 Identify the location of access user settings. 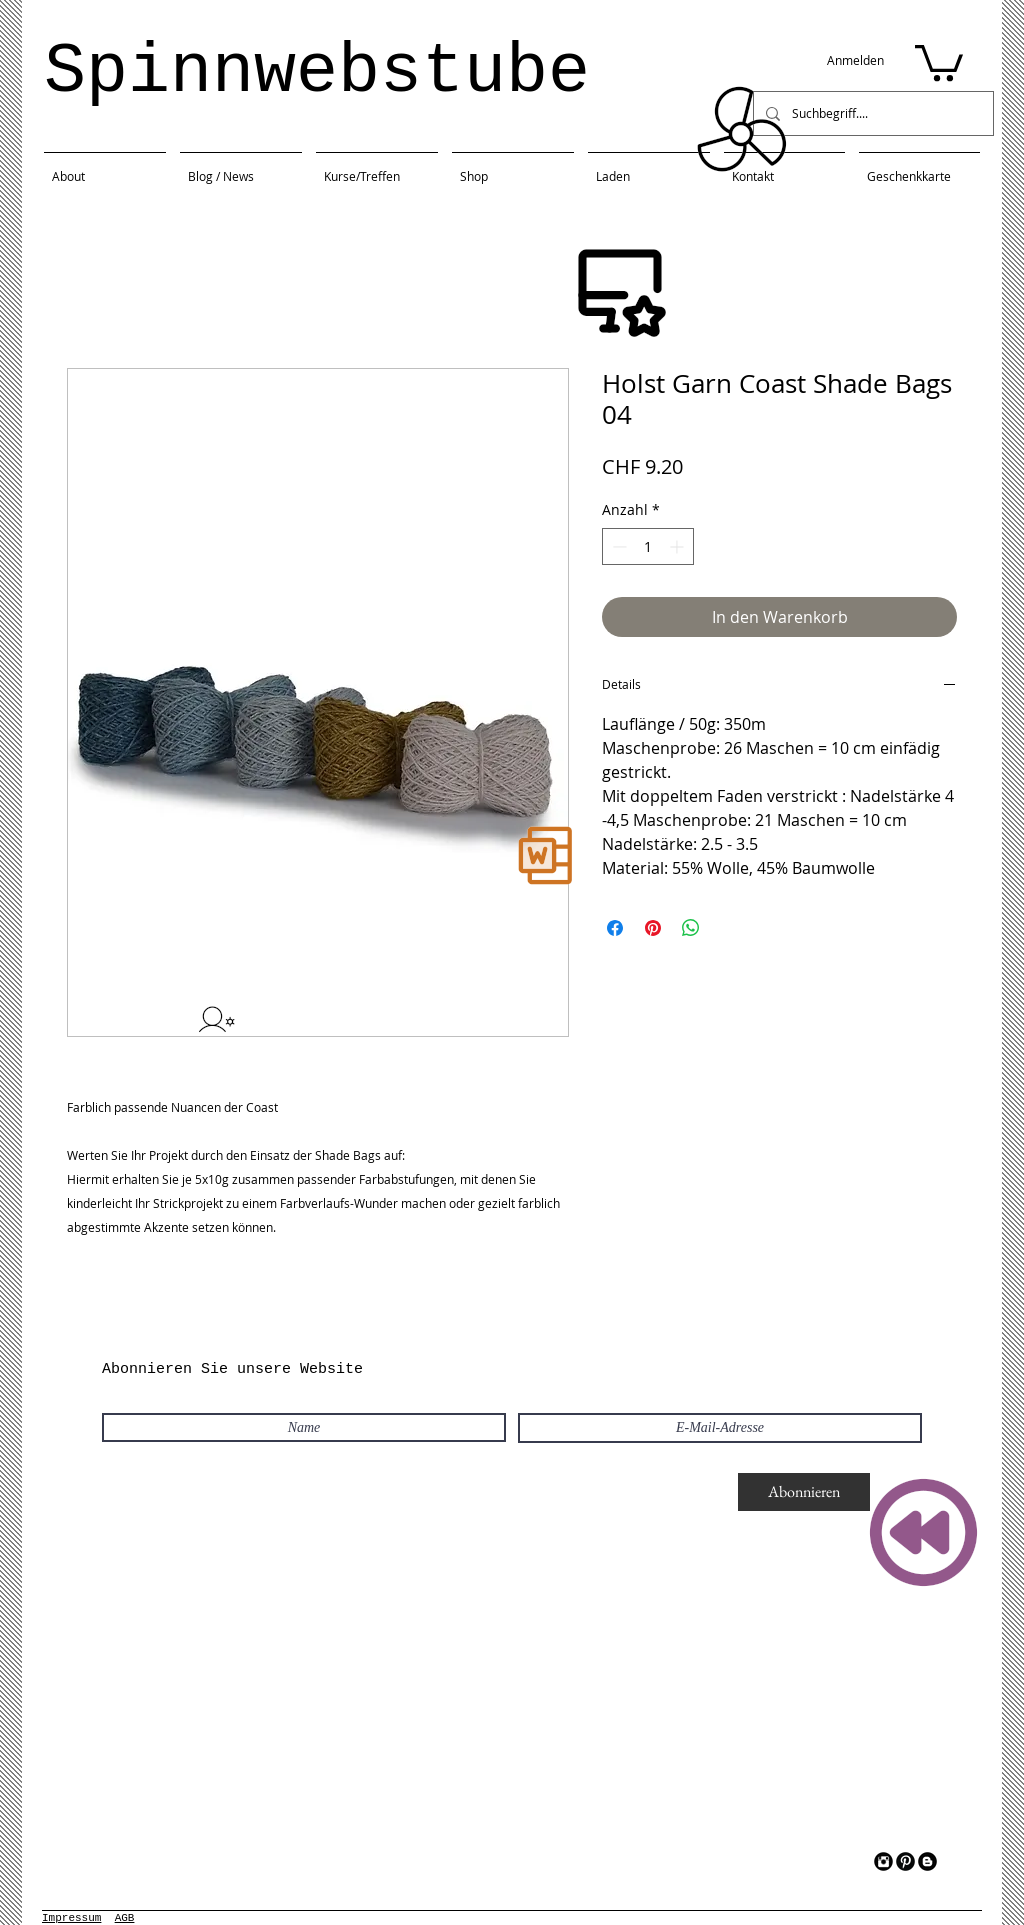
(215, 1020).